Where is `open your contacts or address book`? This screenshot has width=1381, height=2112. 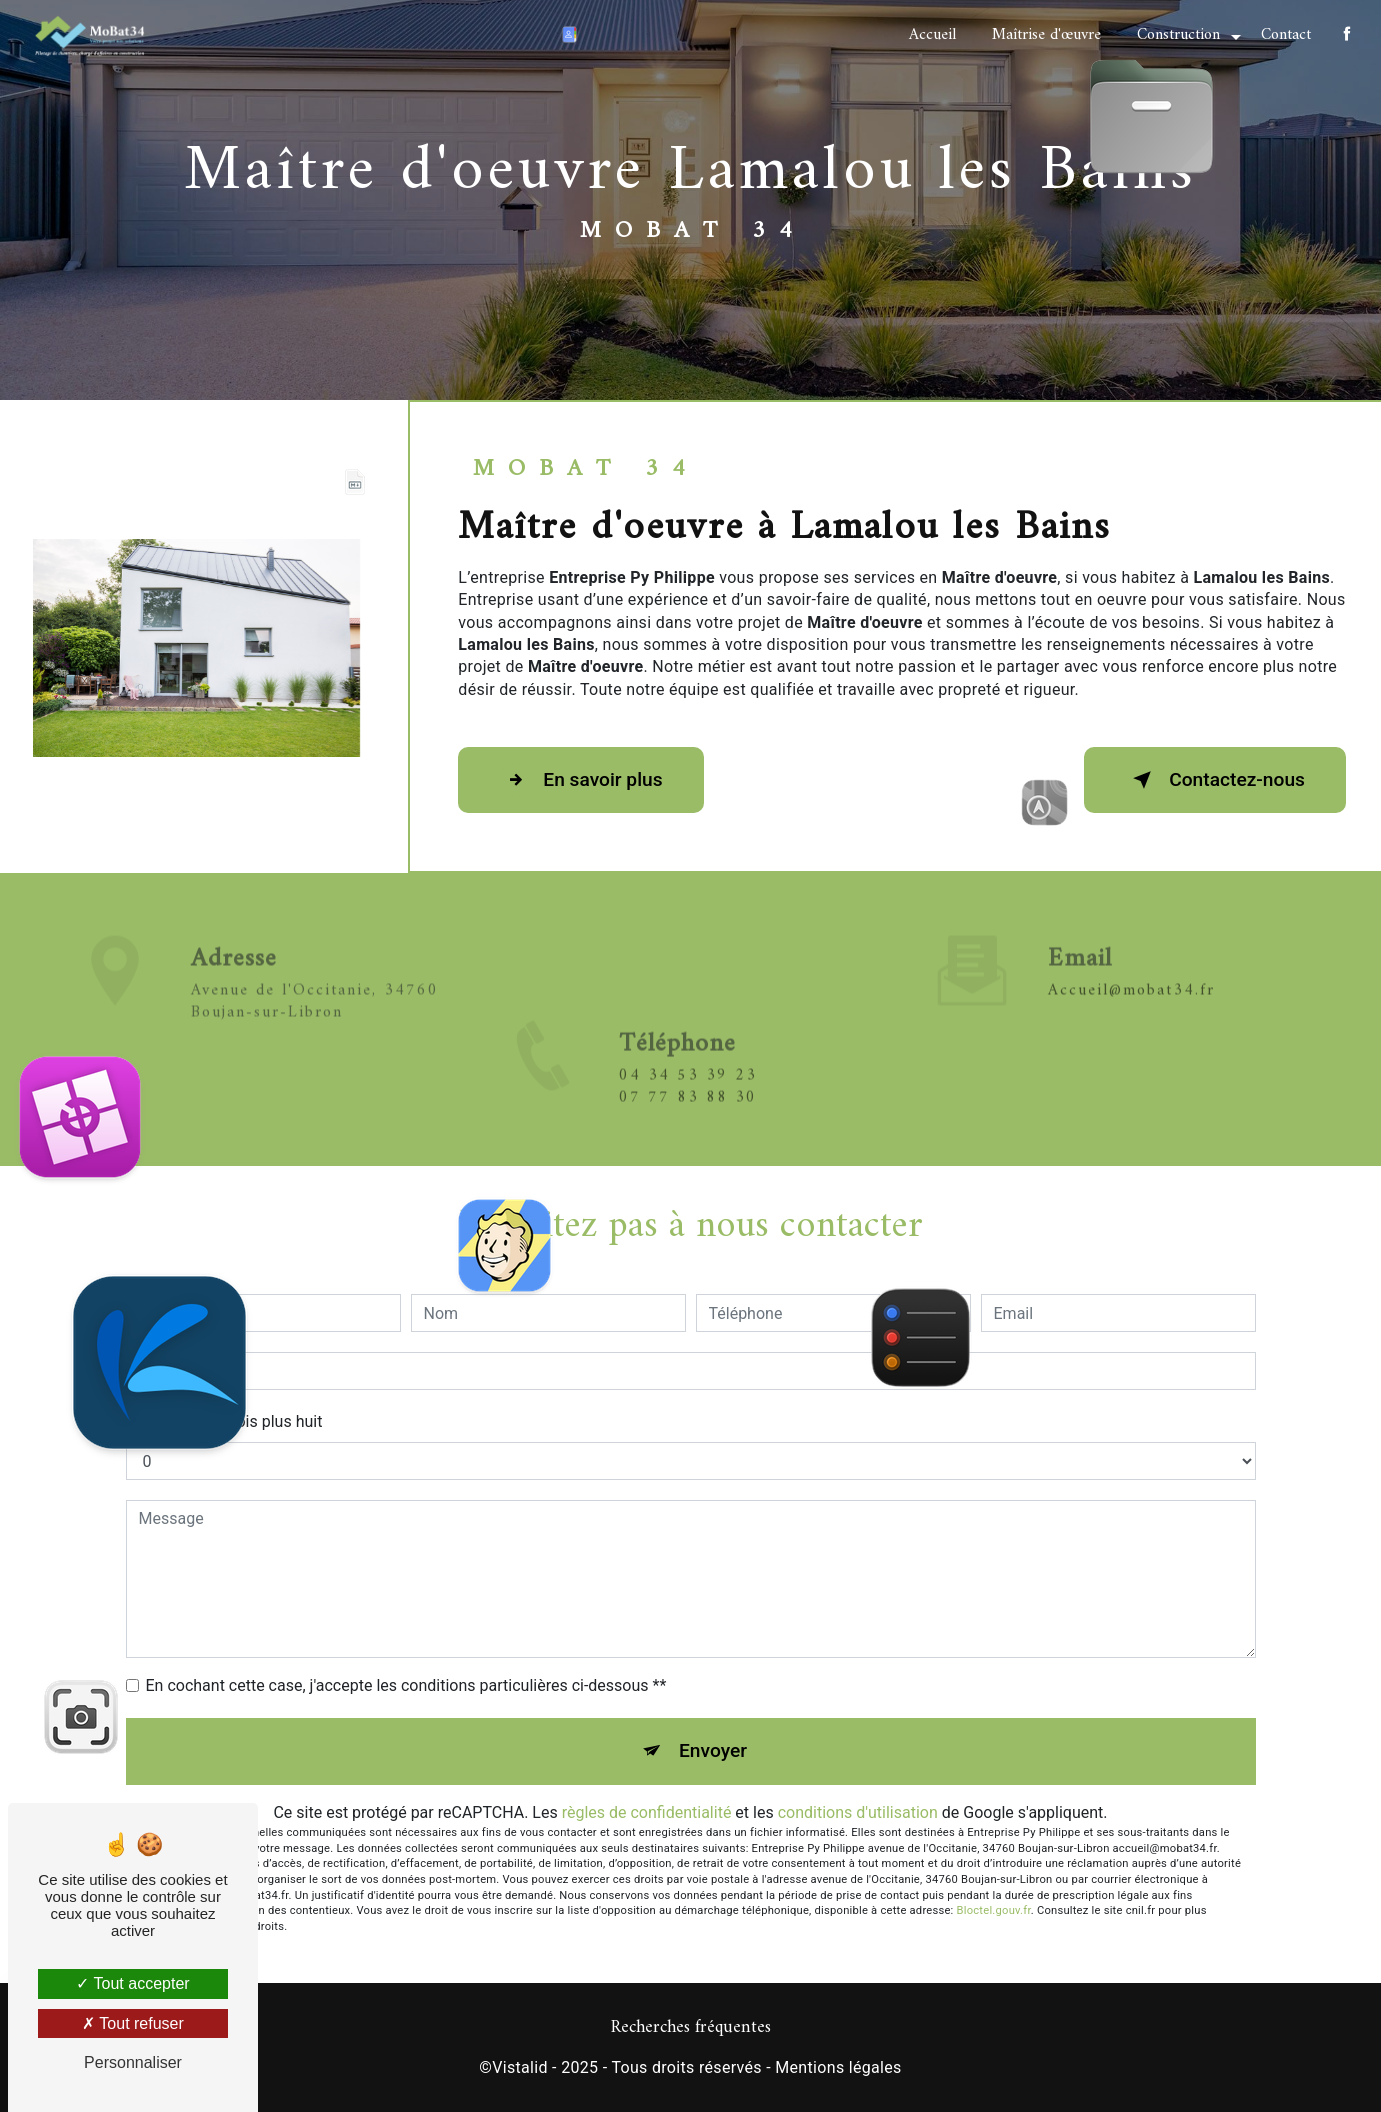 open your contacts or address book is located at coordinates (569, 34).